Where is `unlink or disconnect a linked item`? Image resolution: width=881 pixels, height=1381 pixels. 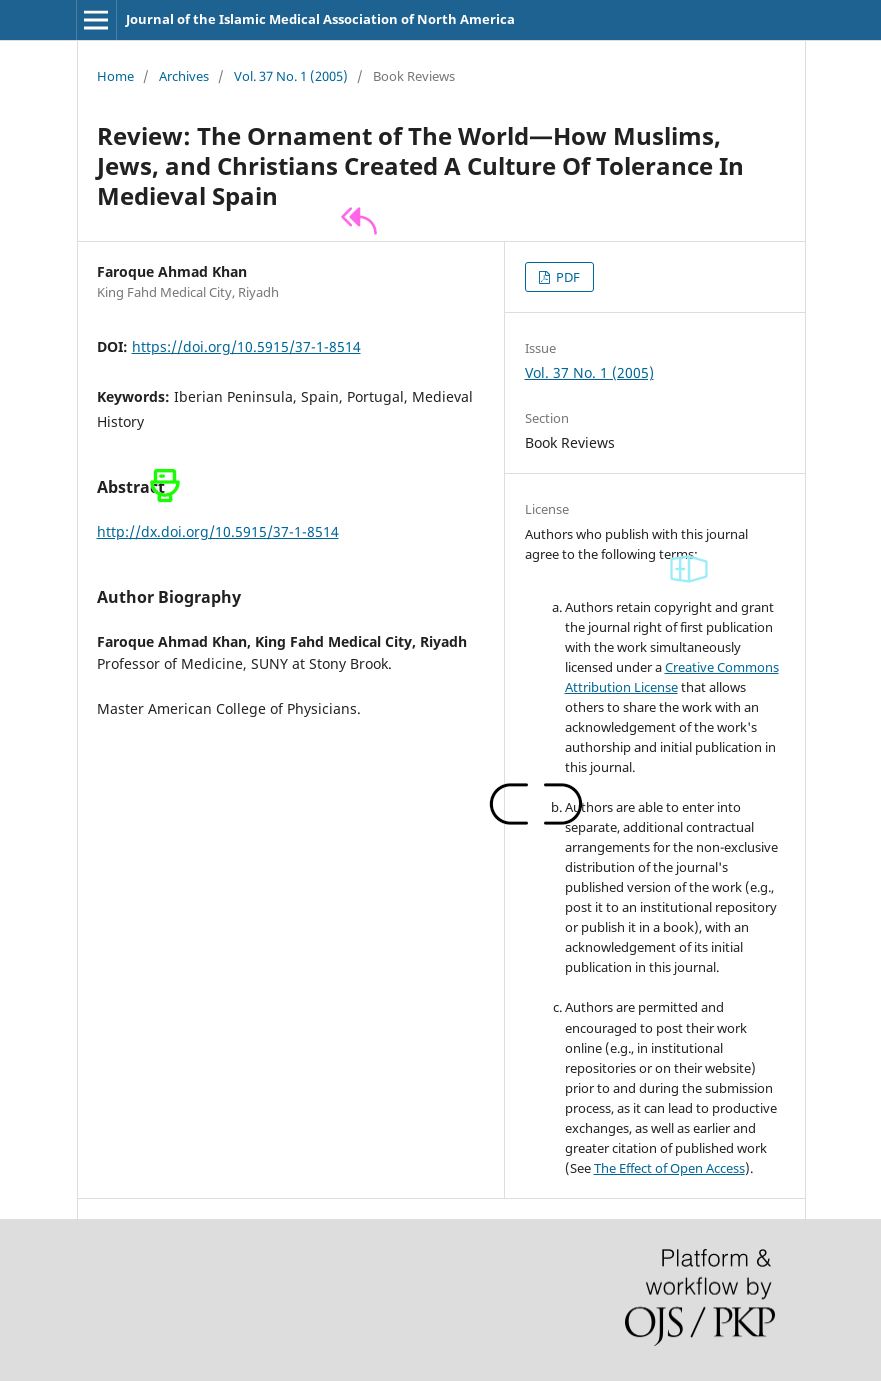 unlink or disconnect a linked item is located at coordinates (536, 804).